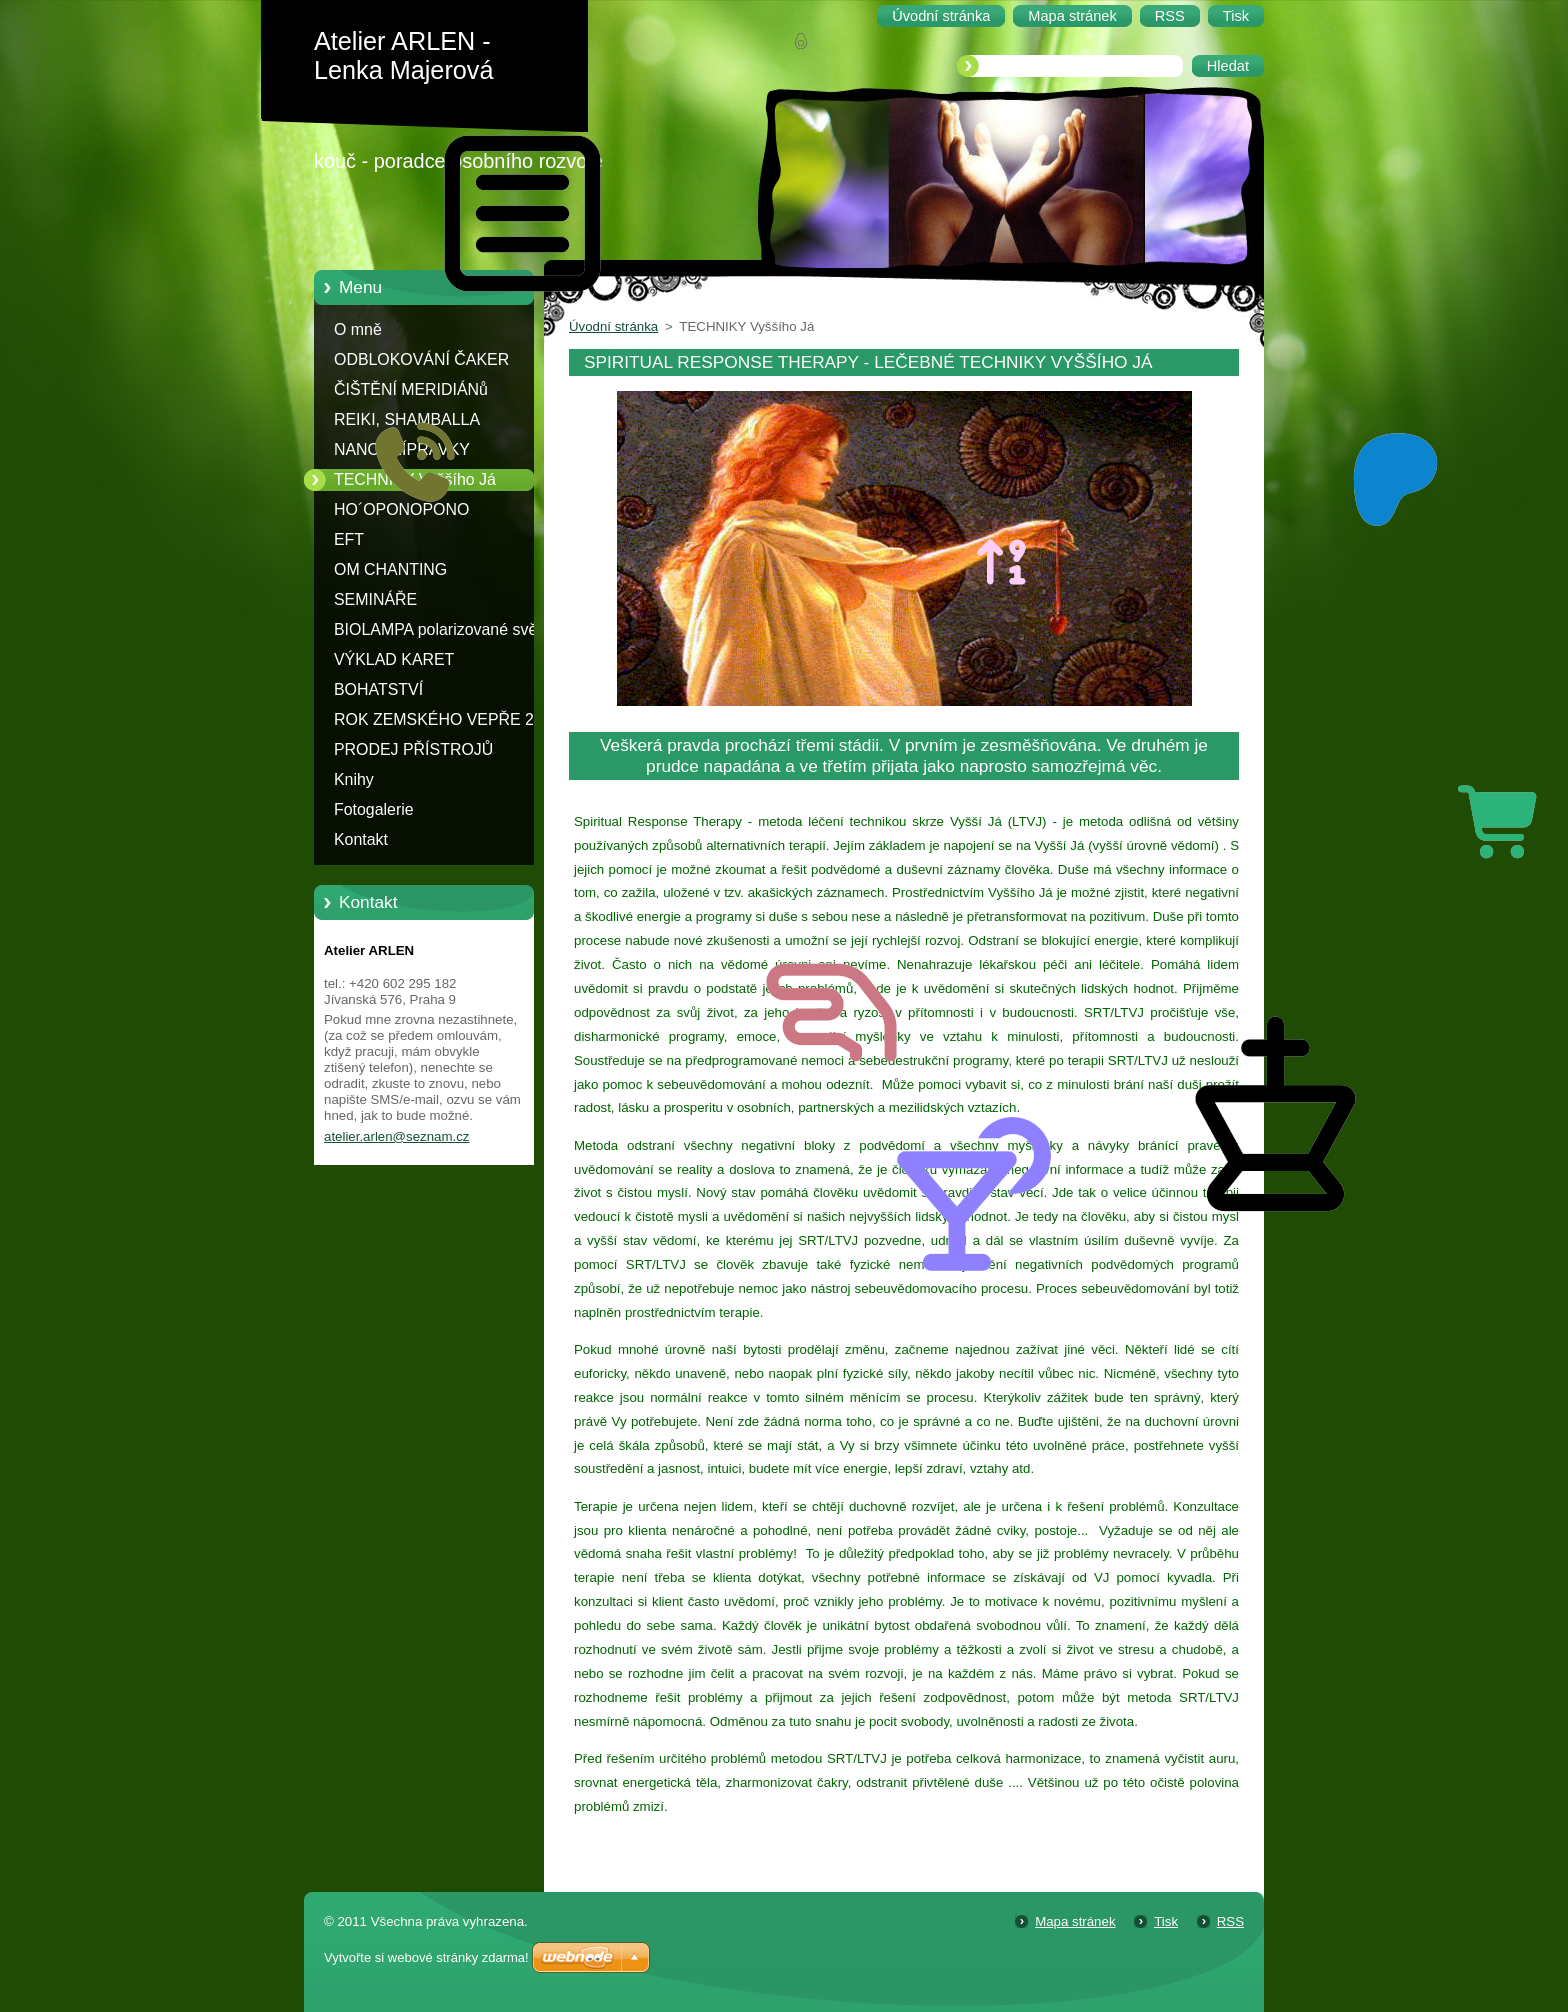 This screenshot has width=1568, height=2012. What do you see at coordinates (412, 464) in the screenshot?
I see `indicates an active or ongoing call` at bounding box center [412, 464].